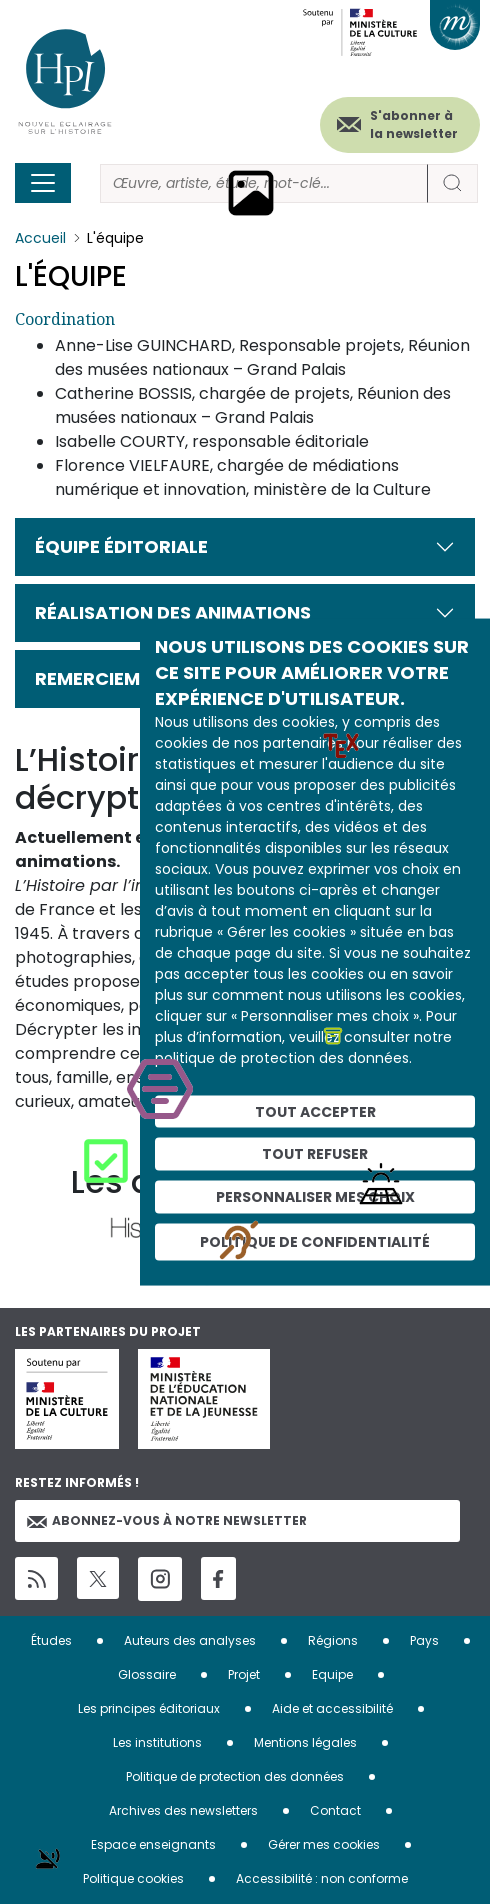 This screenshot has width=490, height=1904. What do you see at coordinates (333, 1036) in the screenshot?
I see `archive this item` at bounding box center [333, 1036].